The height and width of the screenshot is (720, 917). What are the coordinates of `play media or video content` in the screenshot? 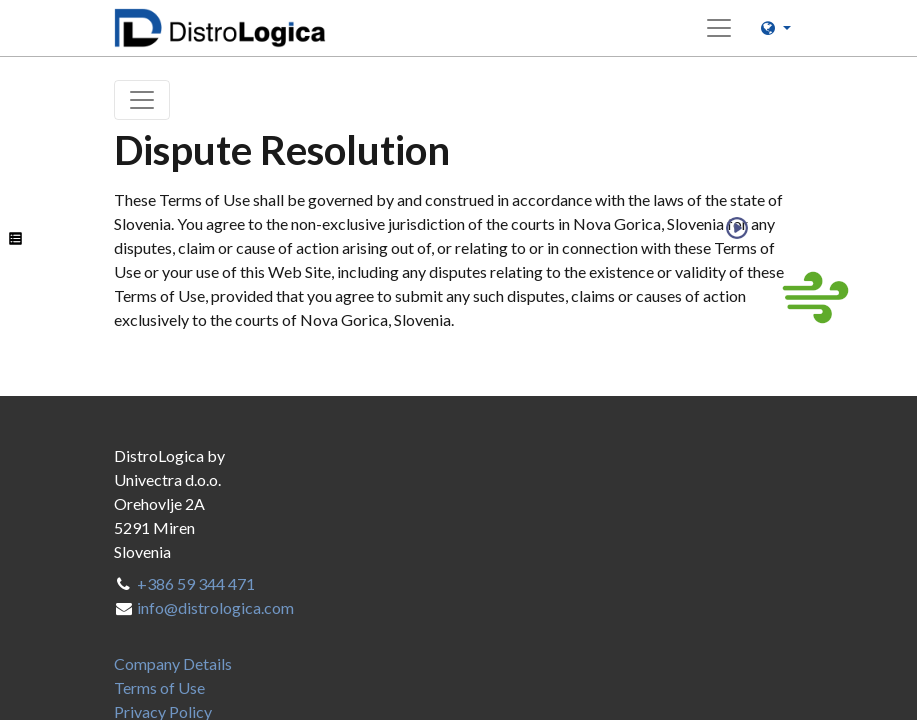 It's located at (737, 228).